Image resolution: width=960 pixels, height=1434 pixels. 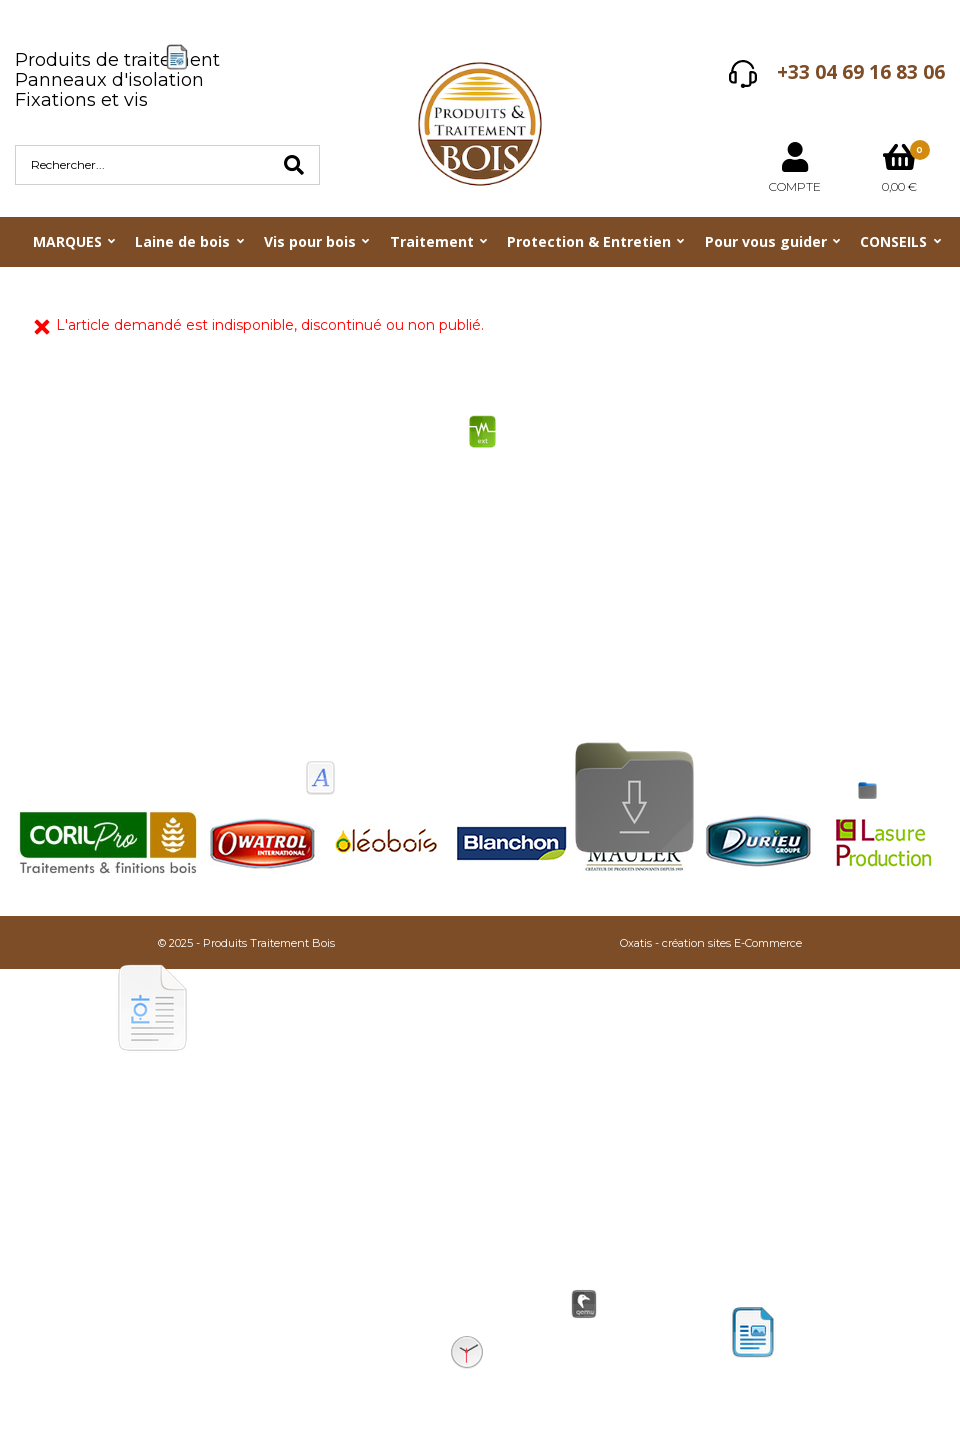 I want to click on libreoffice writer document template file, so click(x=753, y=1332).